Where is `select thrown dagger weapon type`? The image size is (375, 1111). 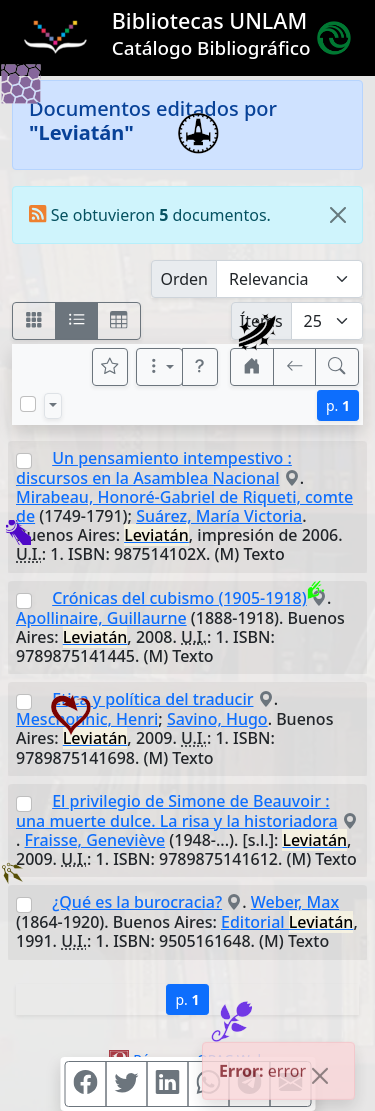 select thrown dagger weapon type is located at coordinates (12, 873).